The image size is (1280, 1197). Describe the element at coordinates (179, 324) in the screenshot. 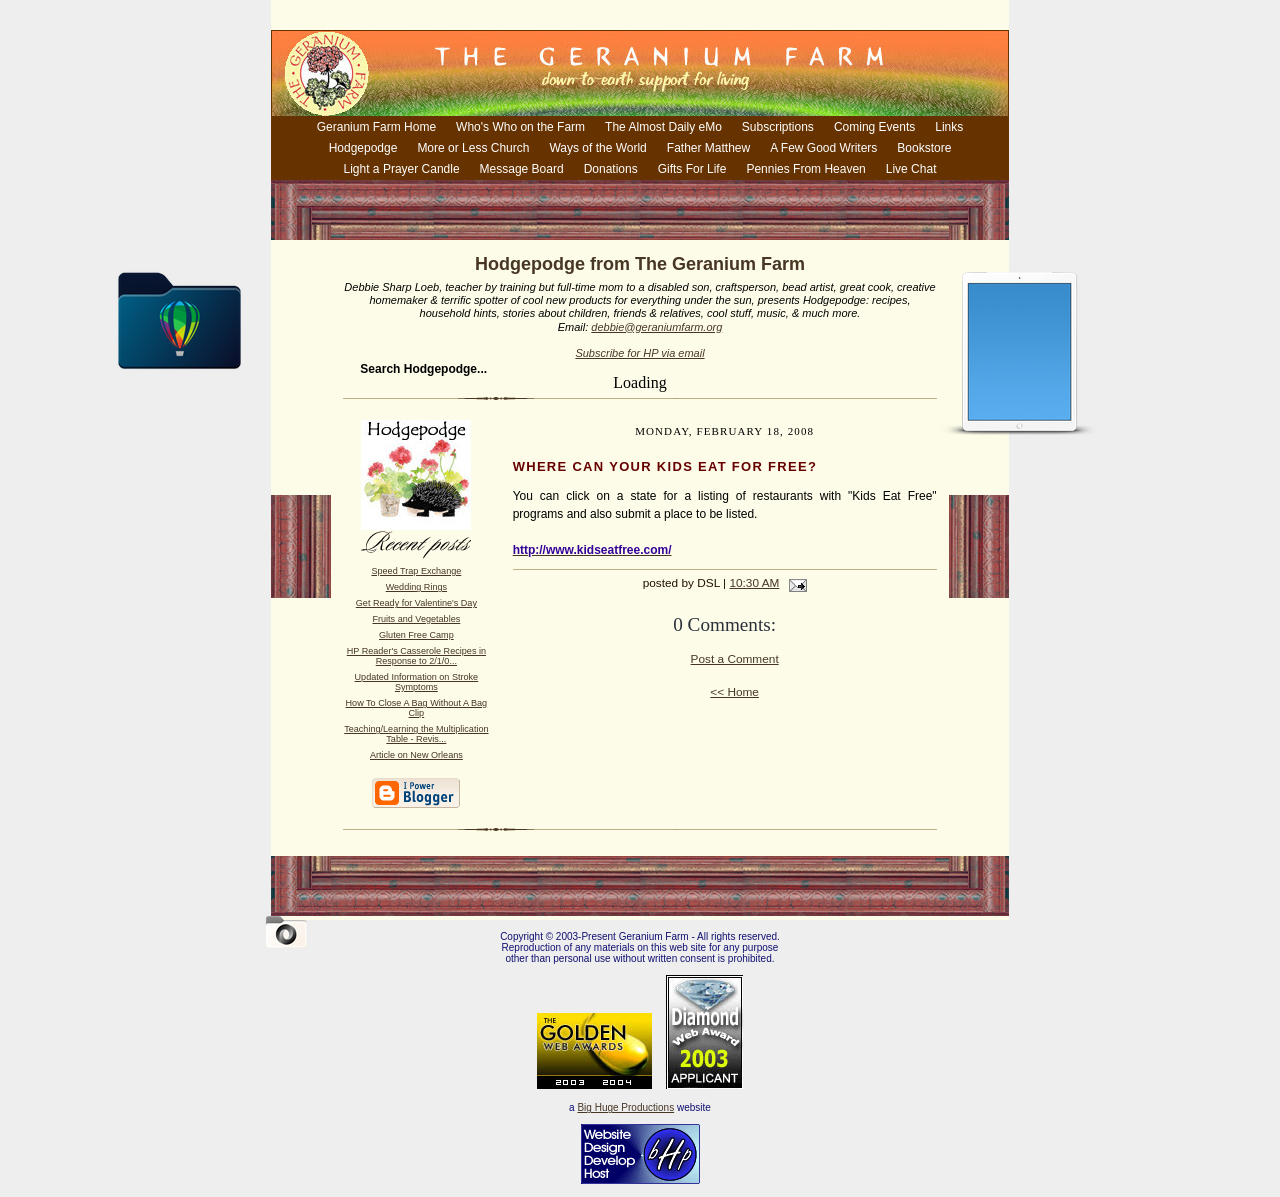

I see `open CorelDRAW project files folder` at that location.